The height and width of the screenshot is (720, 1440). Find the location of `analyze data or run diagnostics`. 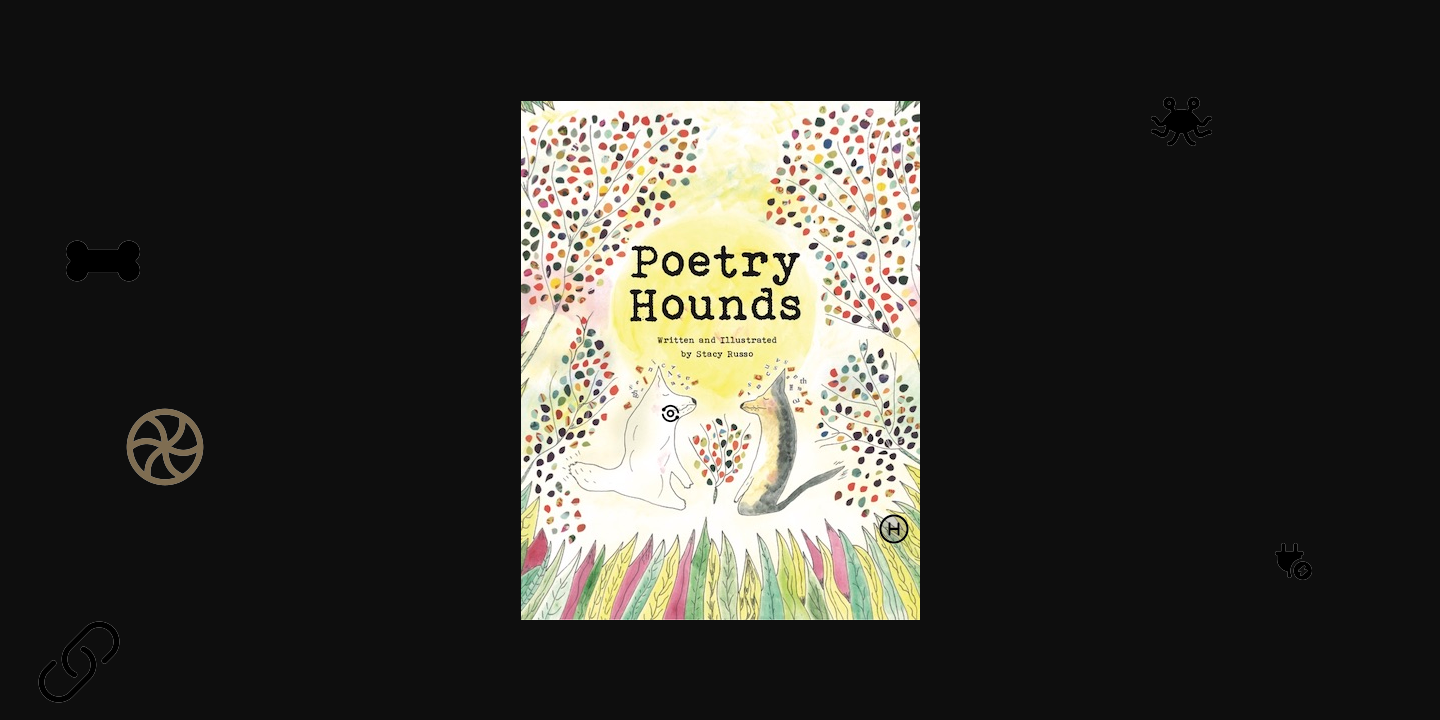

analyze data or run diagnostics is located at coordinates (670, 413).